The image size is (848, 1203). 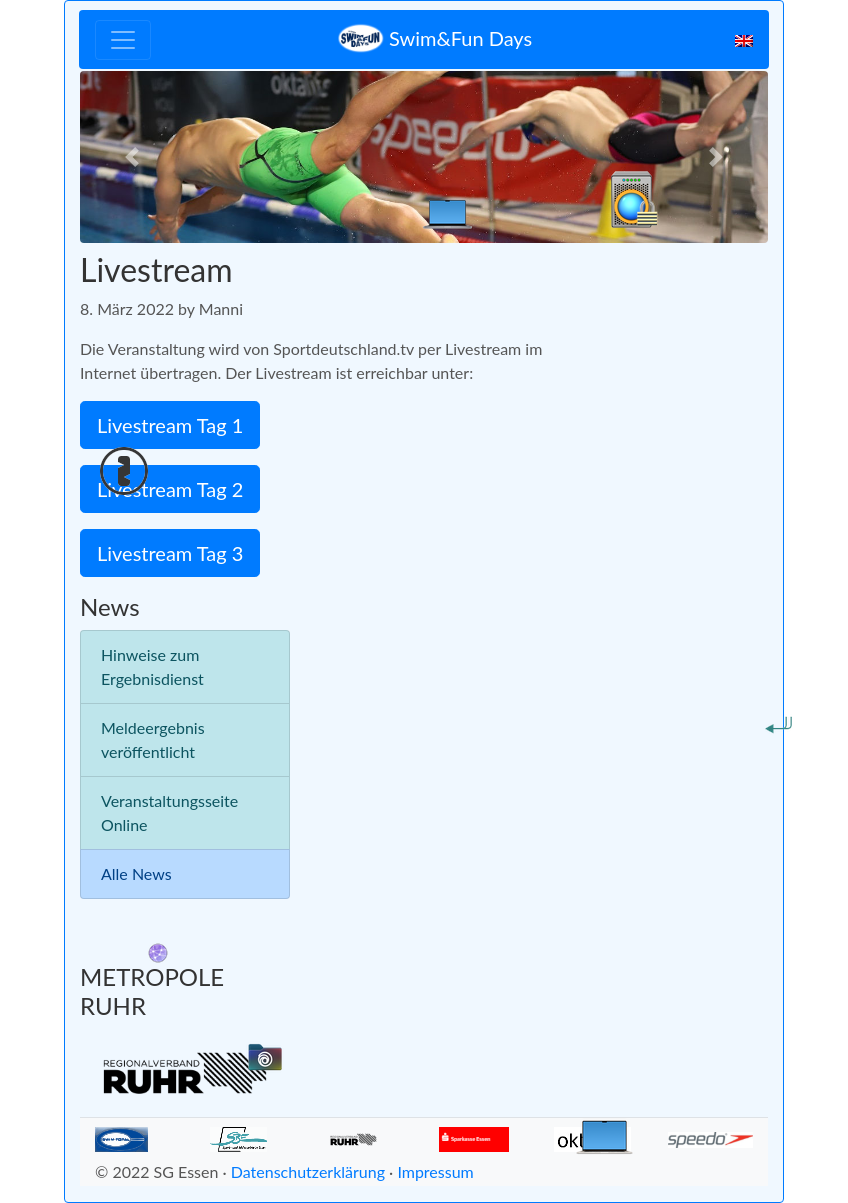 What do you see at coordinates (604, 1134) in the screenshot?
I see `macbook air 15-inch device icon` at bounding box center [604, 1134].